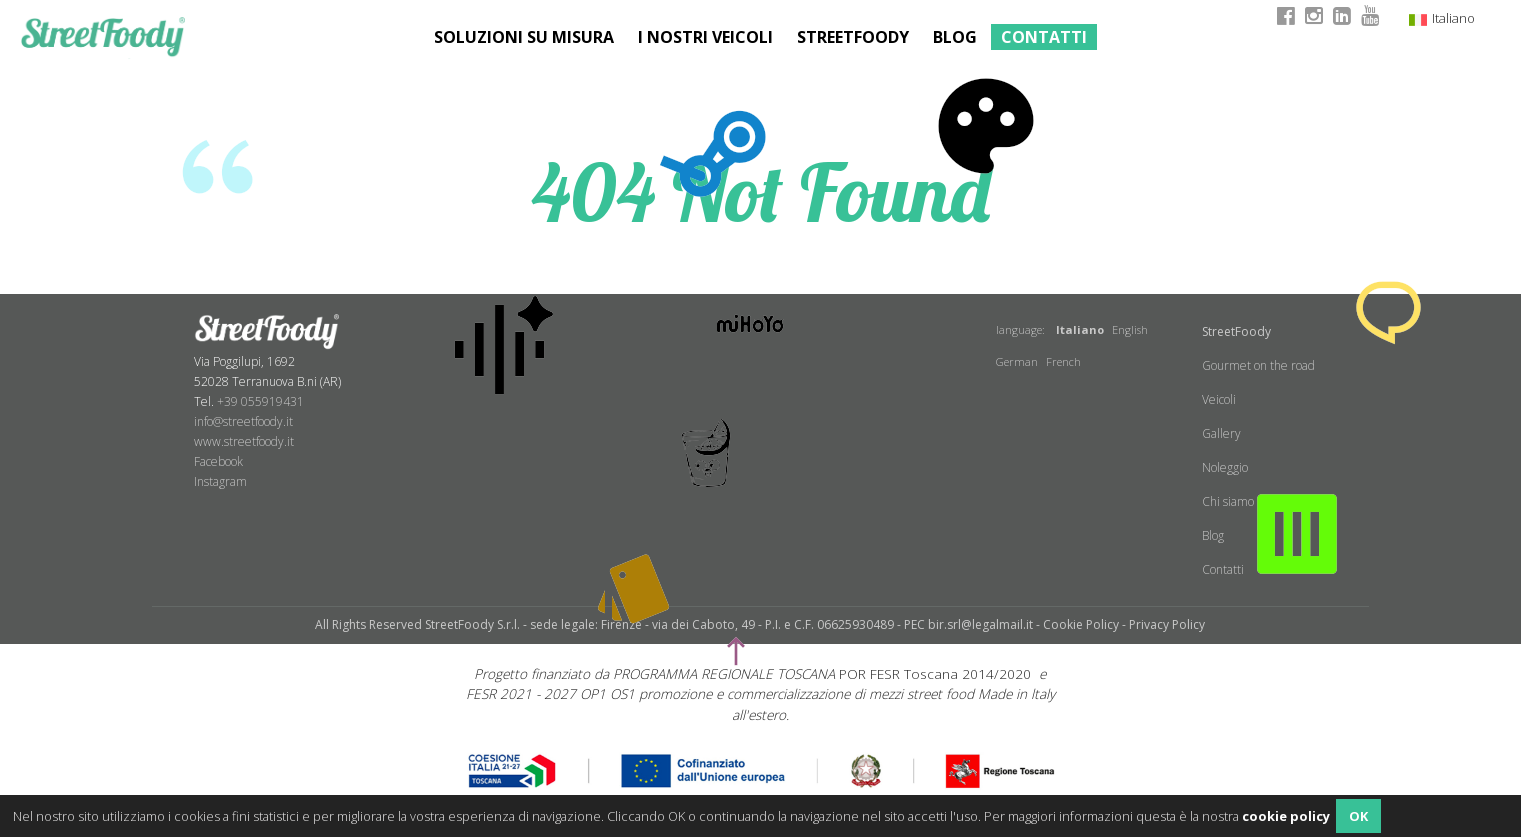  What do you see at coordinates (986, 126) in the screenshot?
I see `access color or theme customization options` at bounding box center [986, 126].